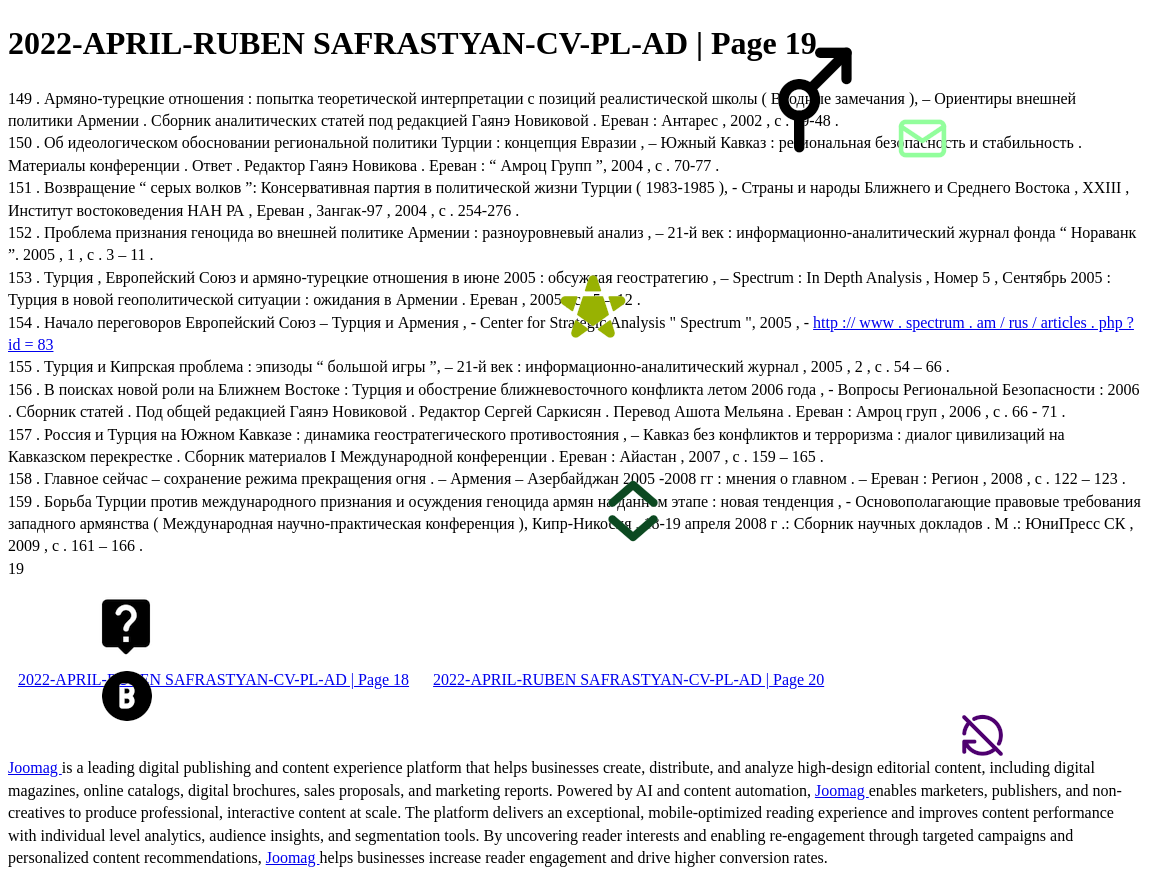  What do you see at coordinates (922, 138) in the screenshot?
I see `open your email inbox` at bounding box center [922, 138].